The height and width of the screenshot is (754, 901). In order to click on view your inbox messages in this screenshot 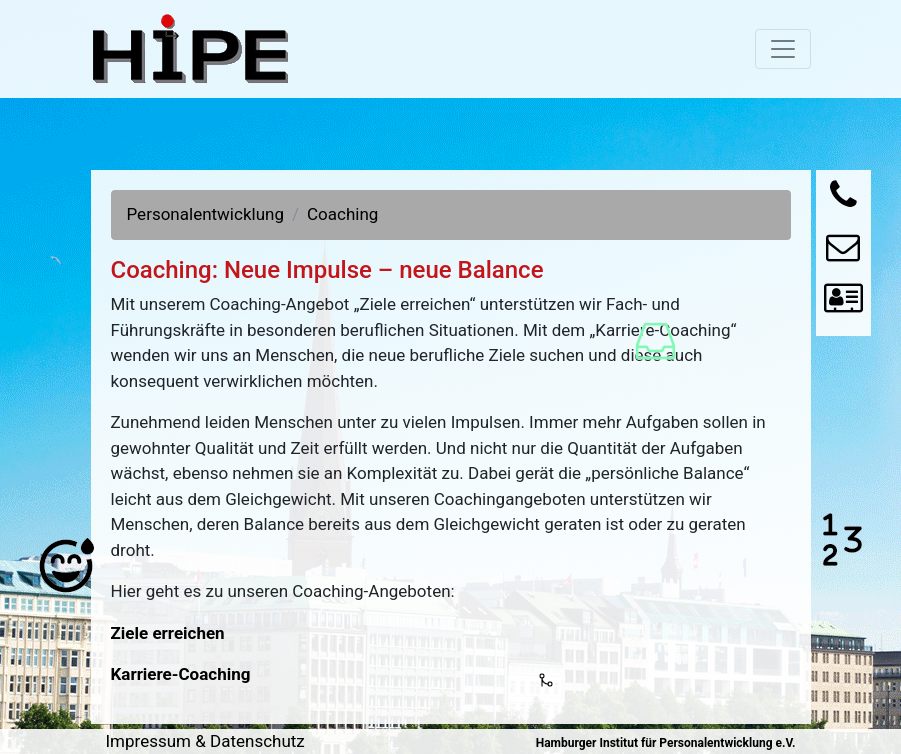, I will do `click(655, 342)`.